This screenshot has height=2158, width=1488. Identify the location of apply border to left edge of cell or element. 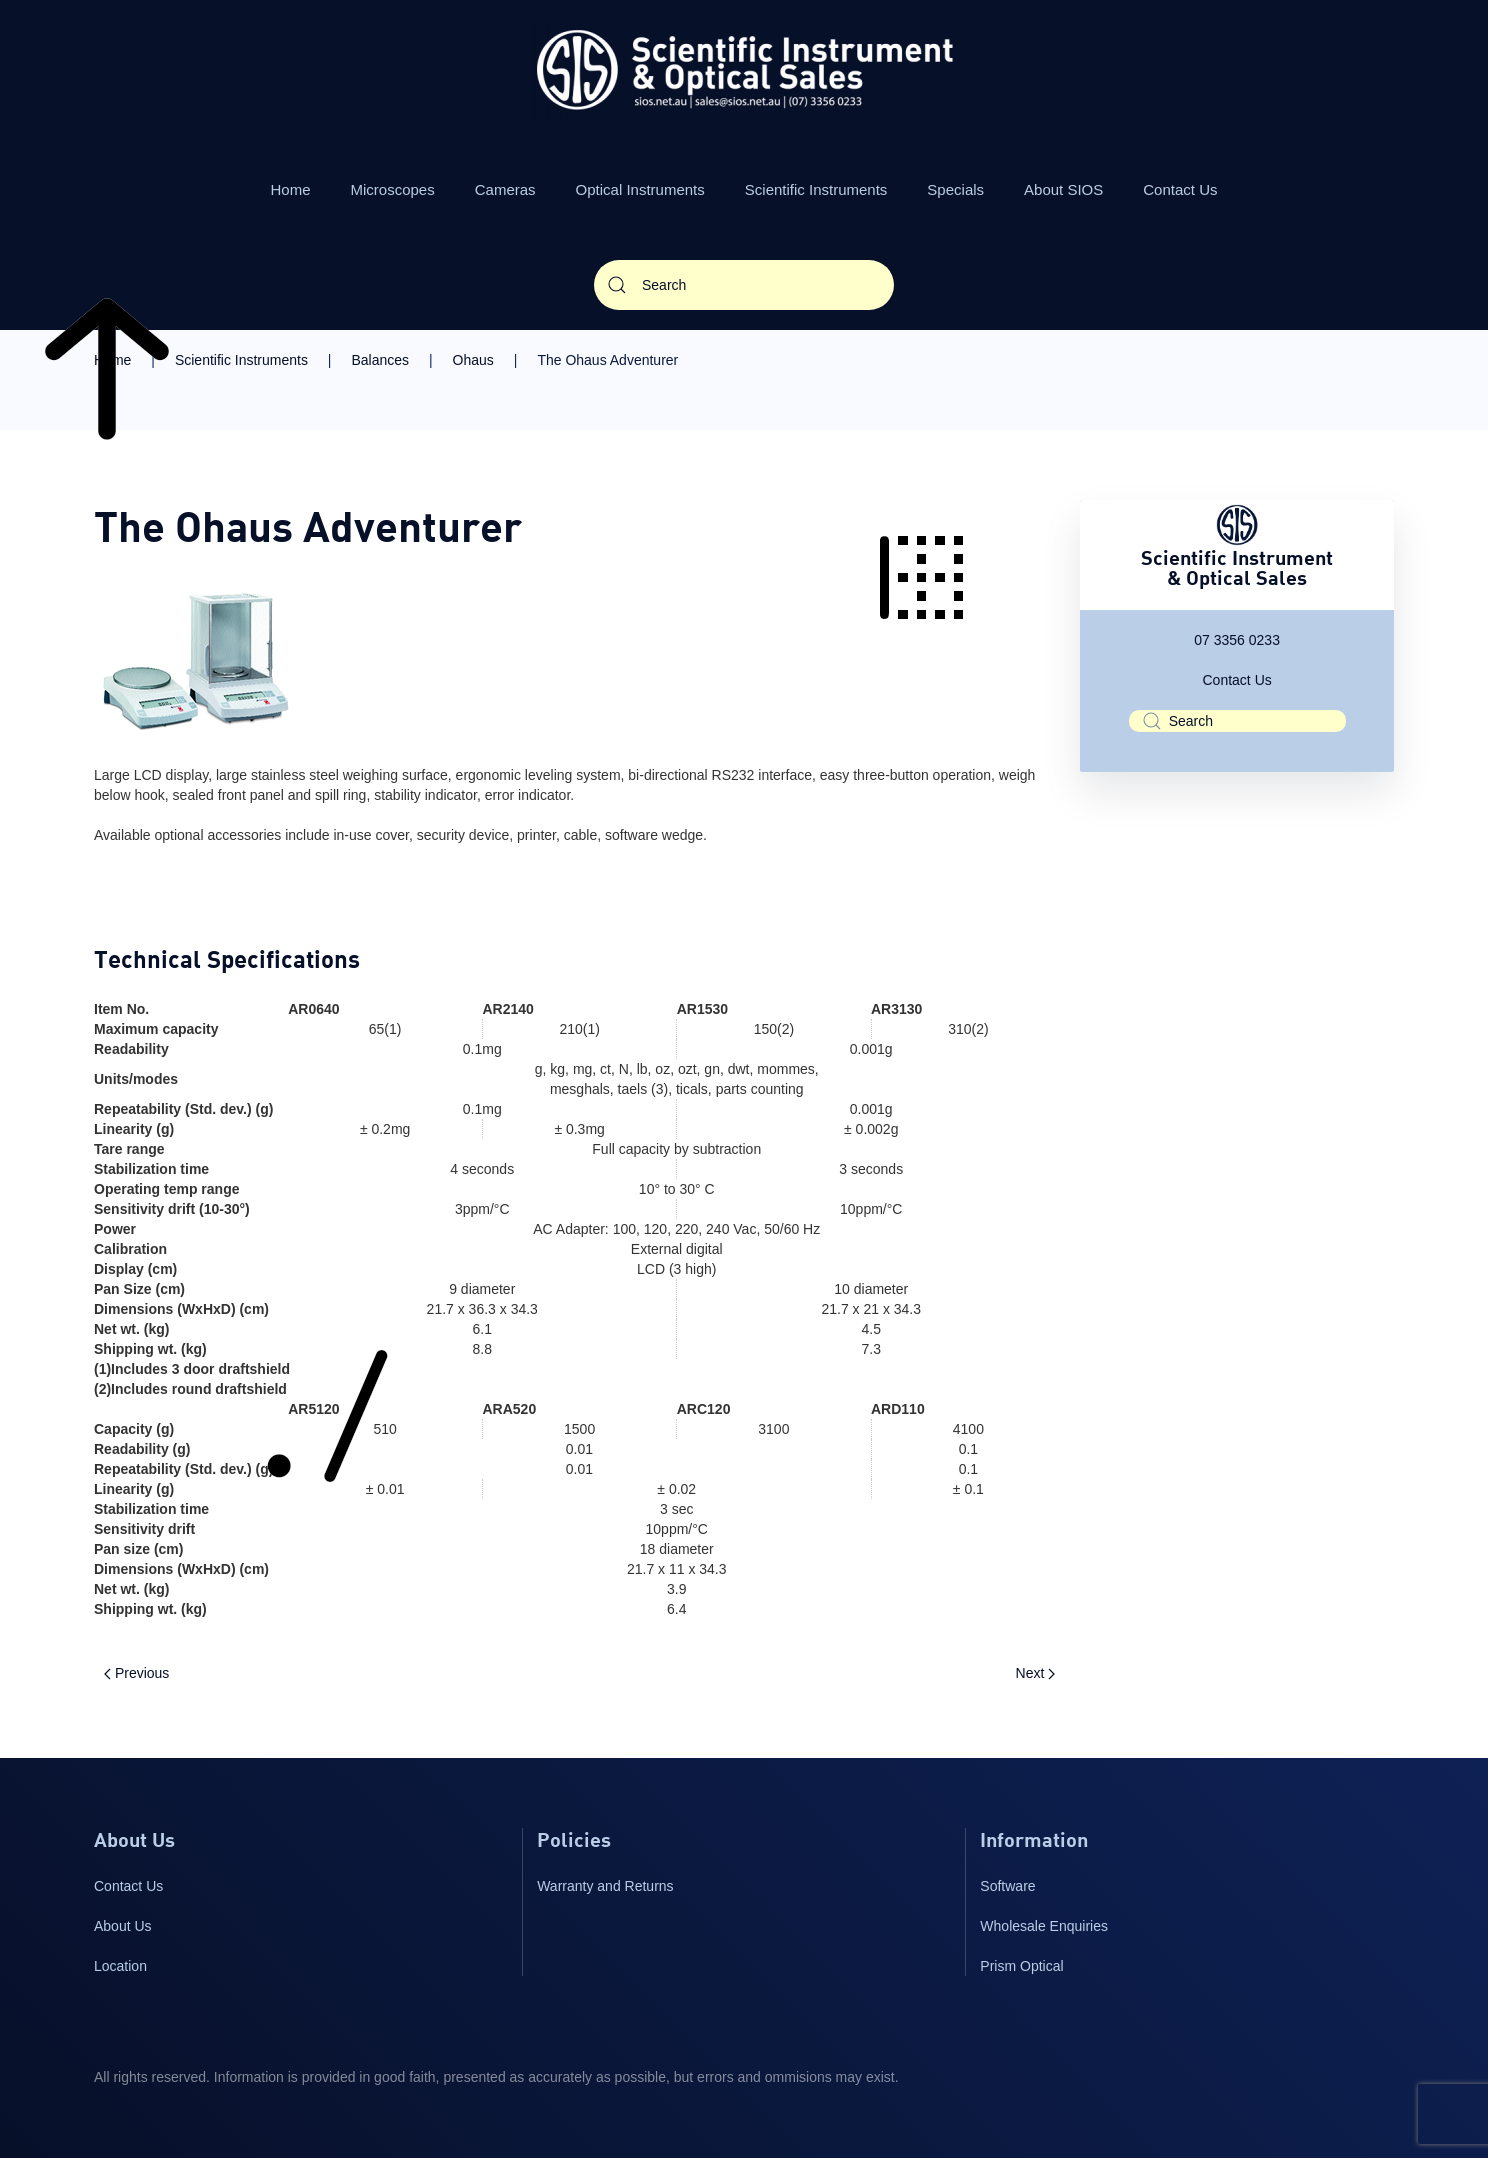
(921, 577).